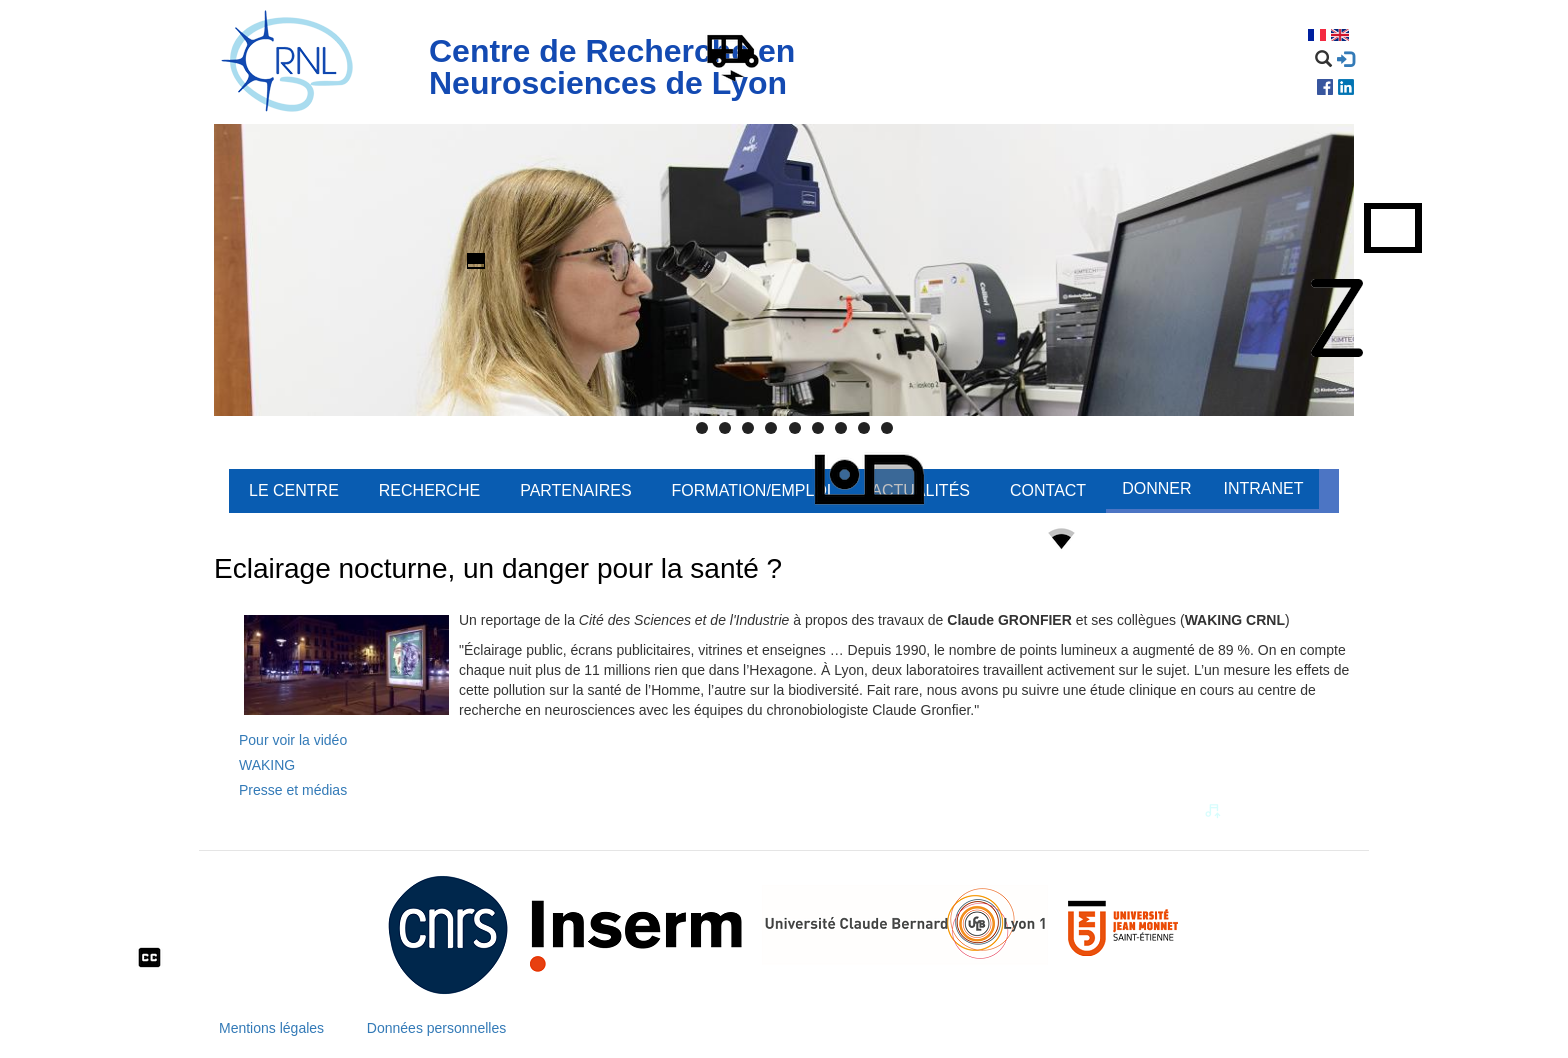  Describe the element at coordinates (1212, 810) in the screenshot. I see `increase music volume` at that location.